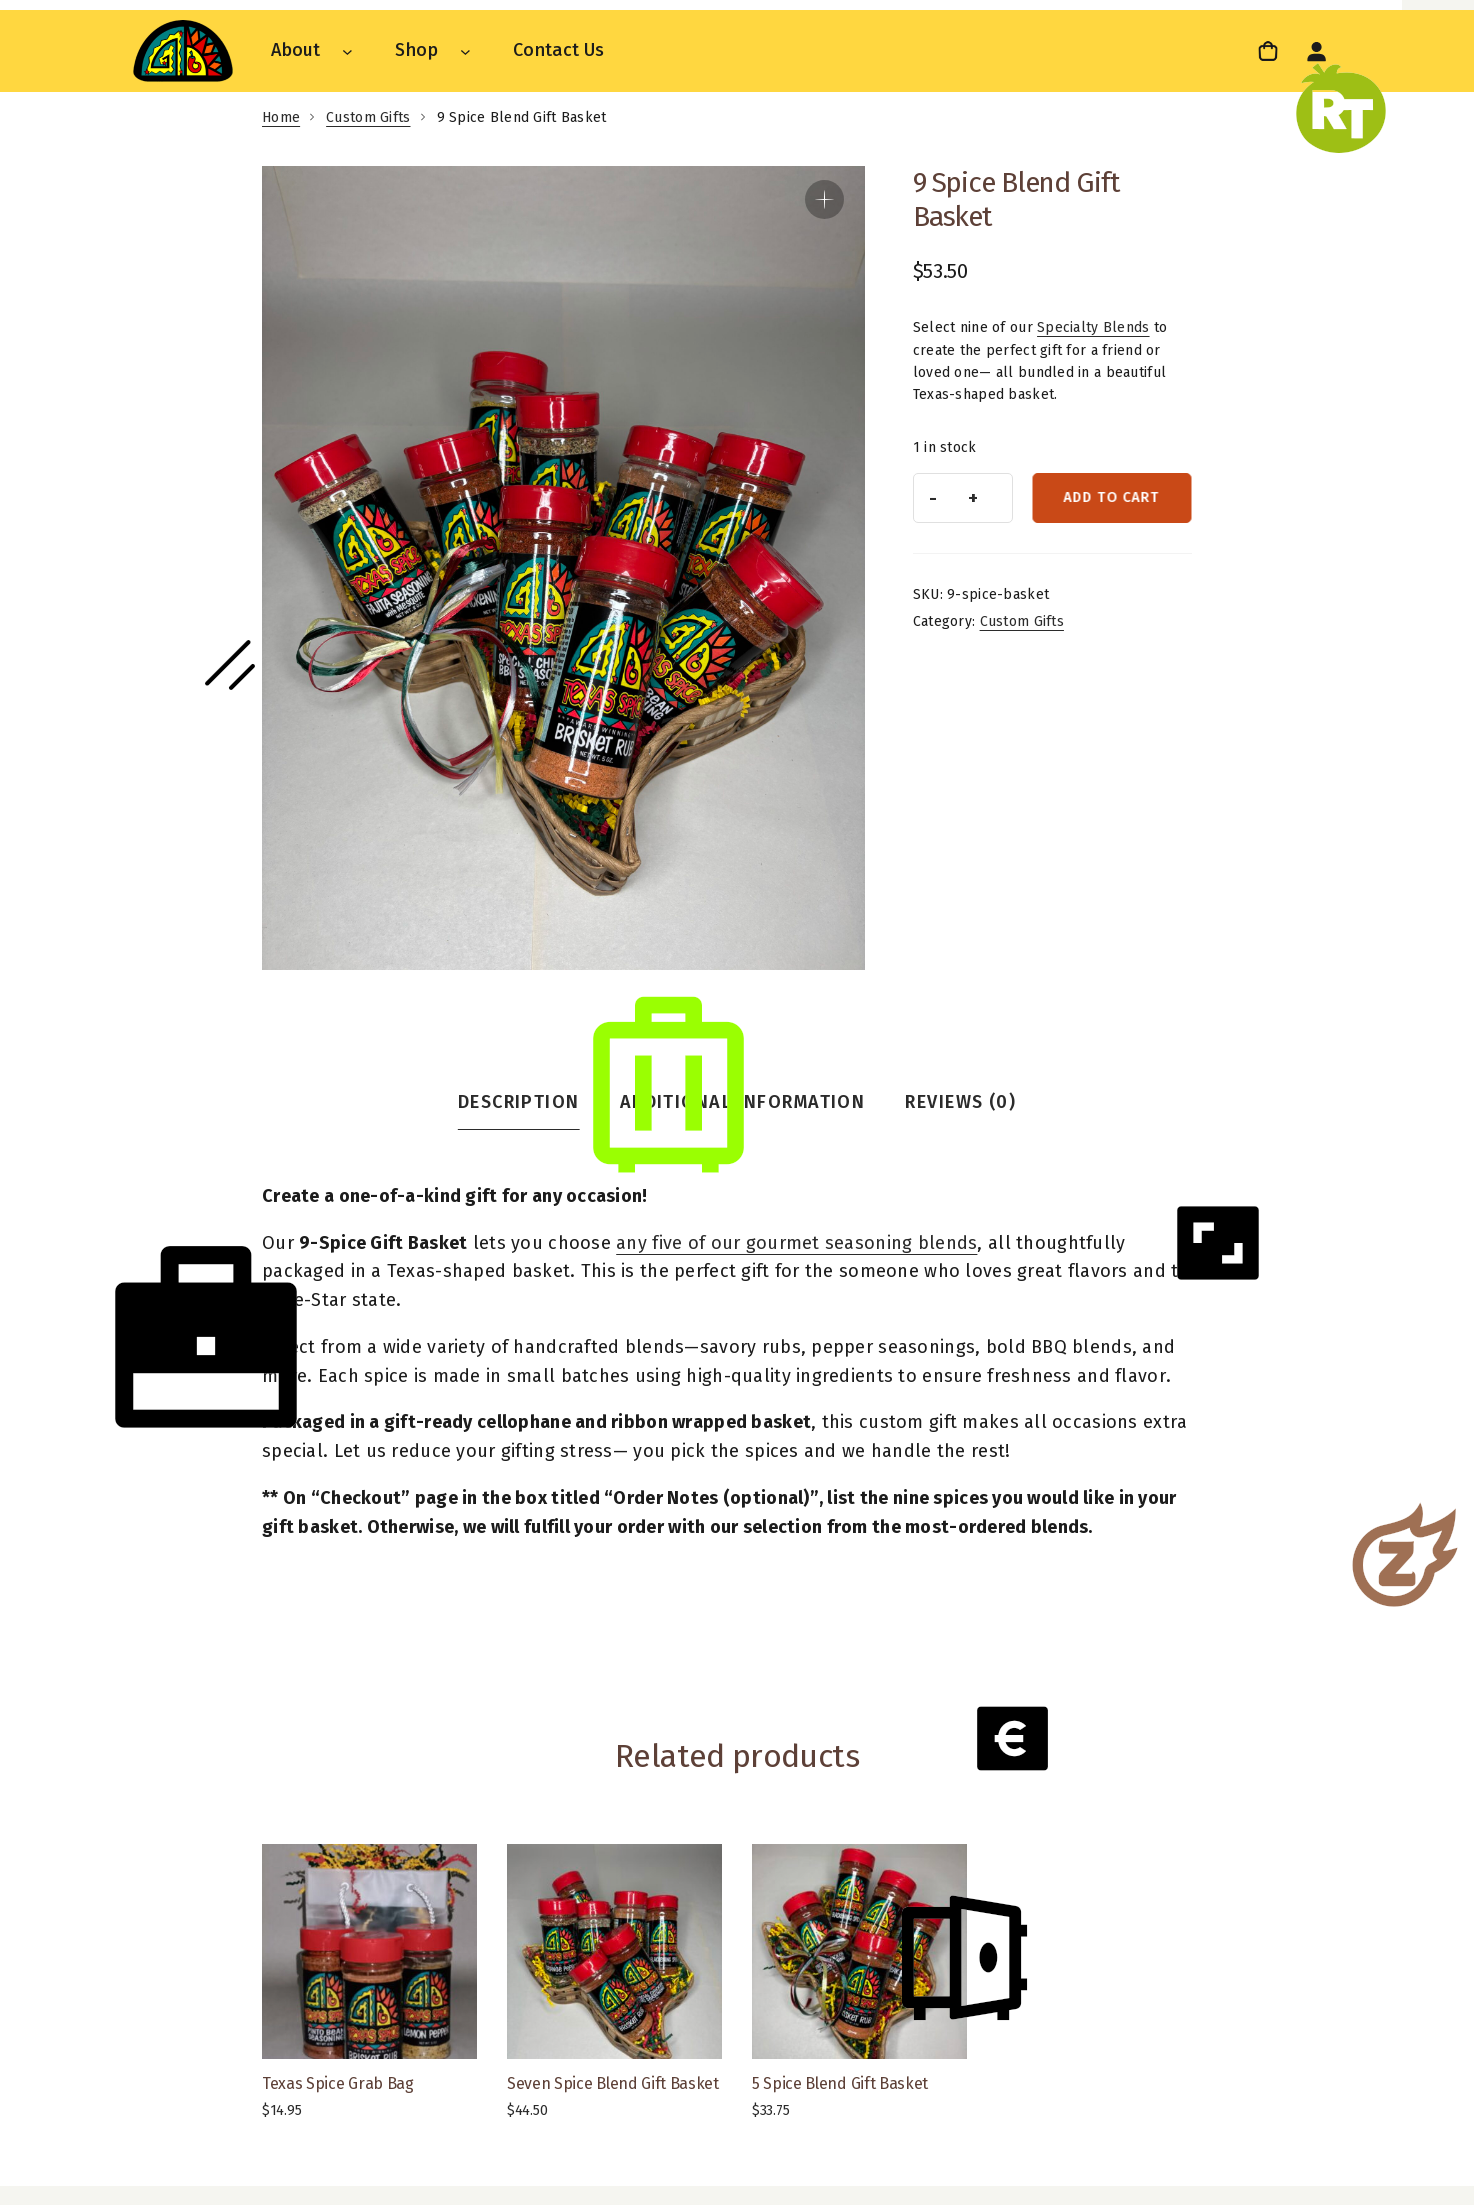 The height and width of the screenshot is (2205, 1474). What do you see at coordinates (206, 1346) in the screenshot?
I see `access work or business-related features` at bounding box center [206, 1346].